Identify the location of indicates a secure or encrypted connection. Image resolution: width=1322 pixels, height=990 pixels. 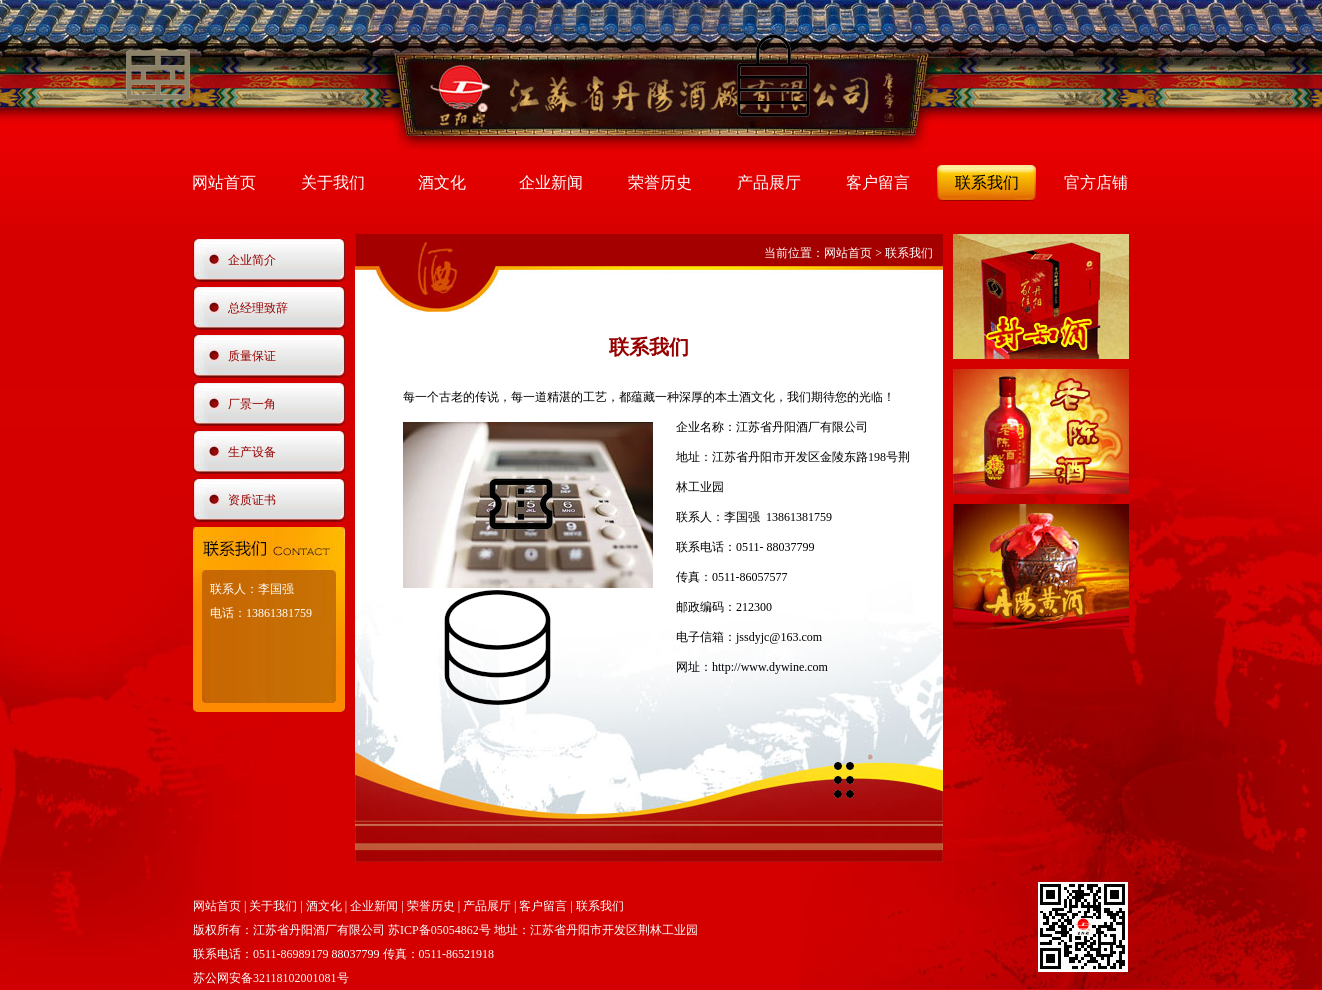
(773, 80).